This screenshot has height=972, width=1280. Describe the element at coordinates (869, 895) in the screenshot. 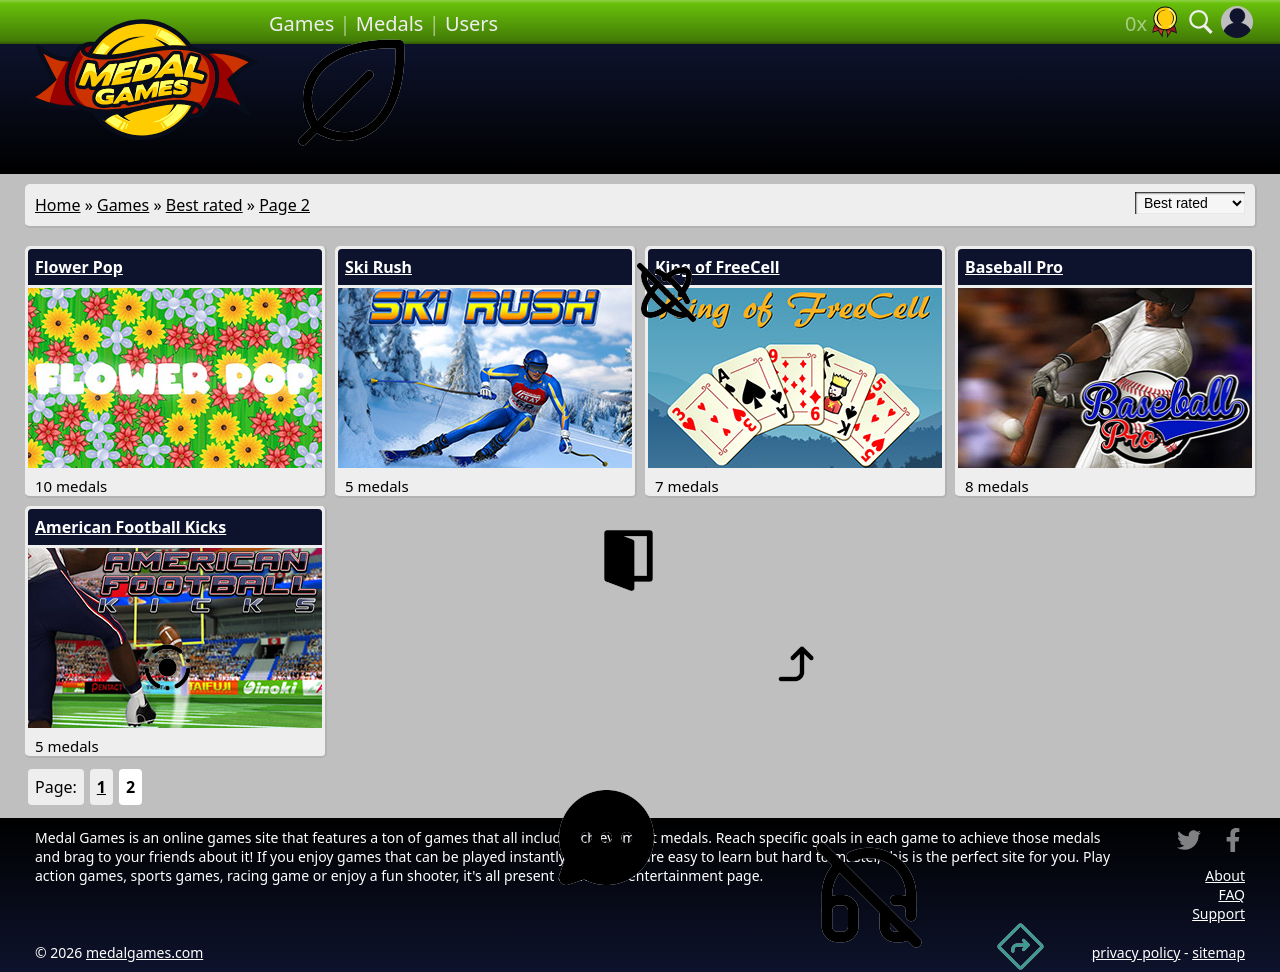

I see `mute or disable audio output` at that location.